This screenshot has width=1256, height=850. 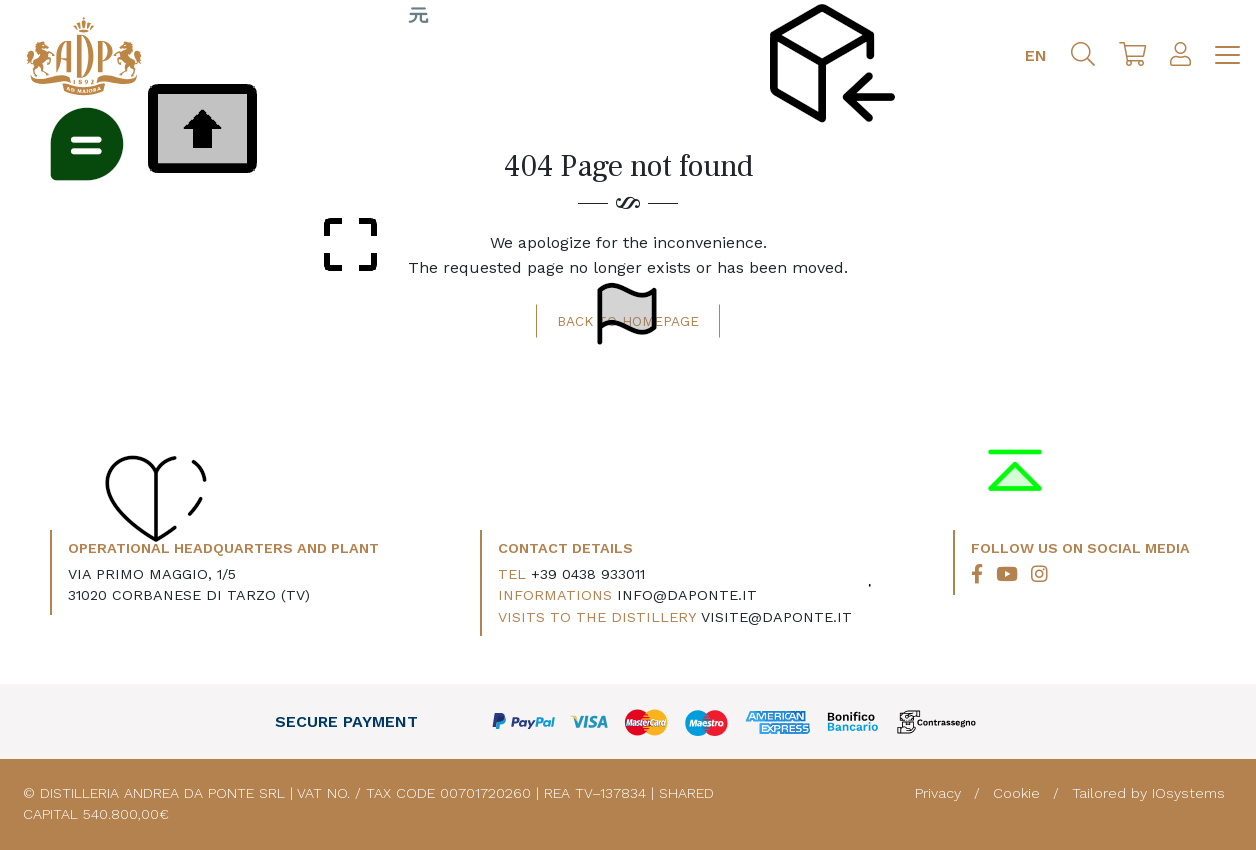 What do you see at coordinates (85, 145) in the screenshot?
I see `open chat or messaging` at bounding box center [85, 145].